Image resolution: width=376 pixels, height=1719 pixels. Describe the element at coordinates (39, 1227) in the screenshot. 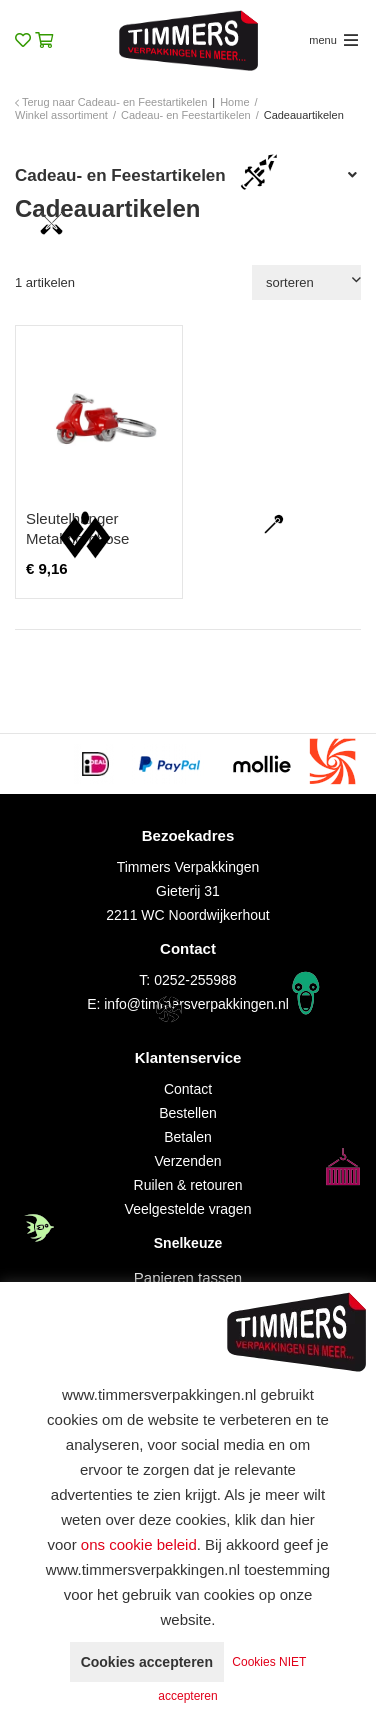

I see `tropical fish icon for aquarium or marine-themed games` at that location.